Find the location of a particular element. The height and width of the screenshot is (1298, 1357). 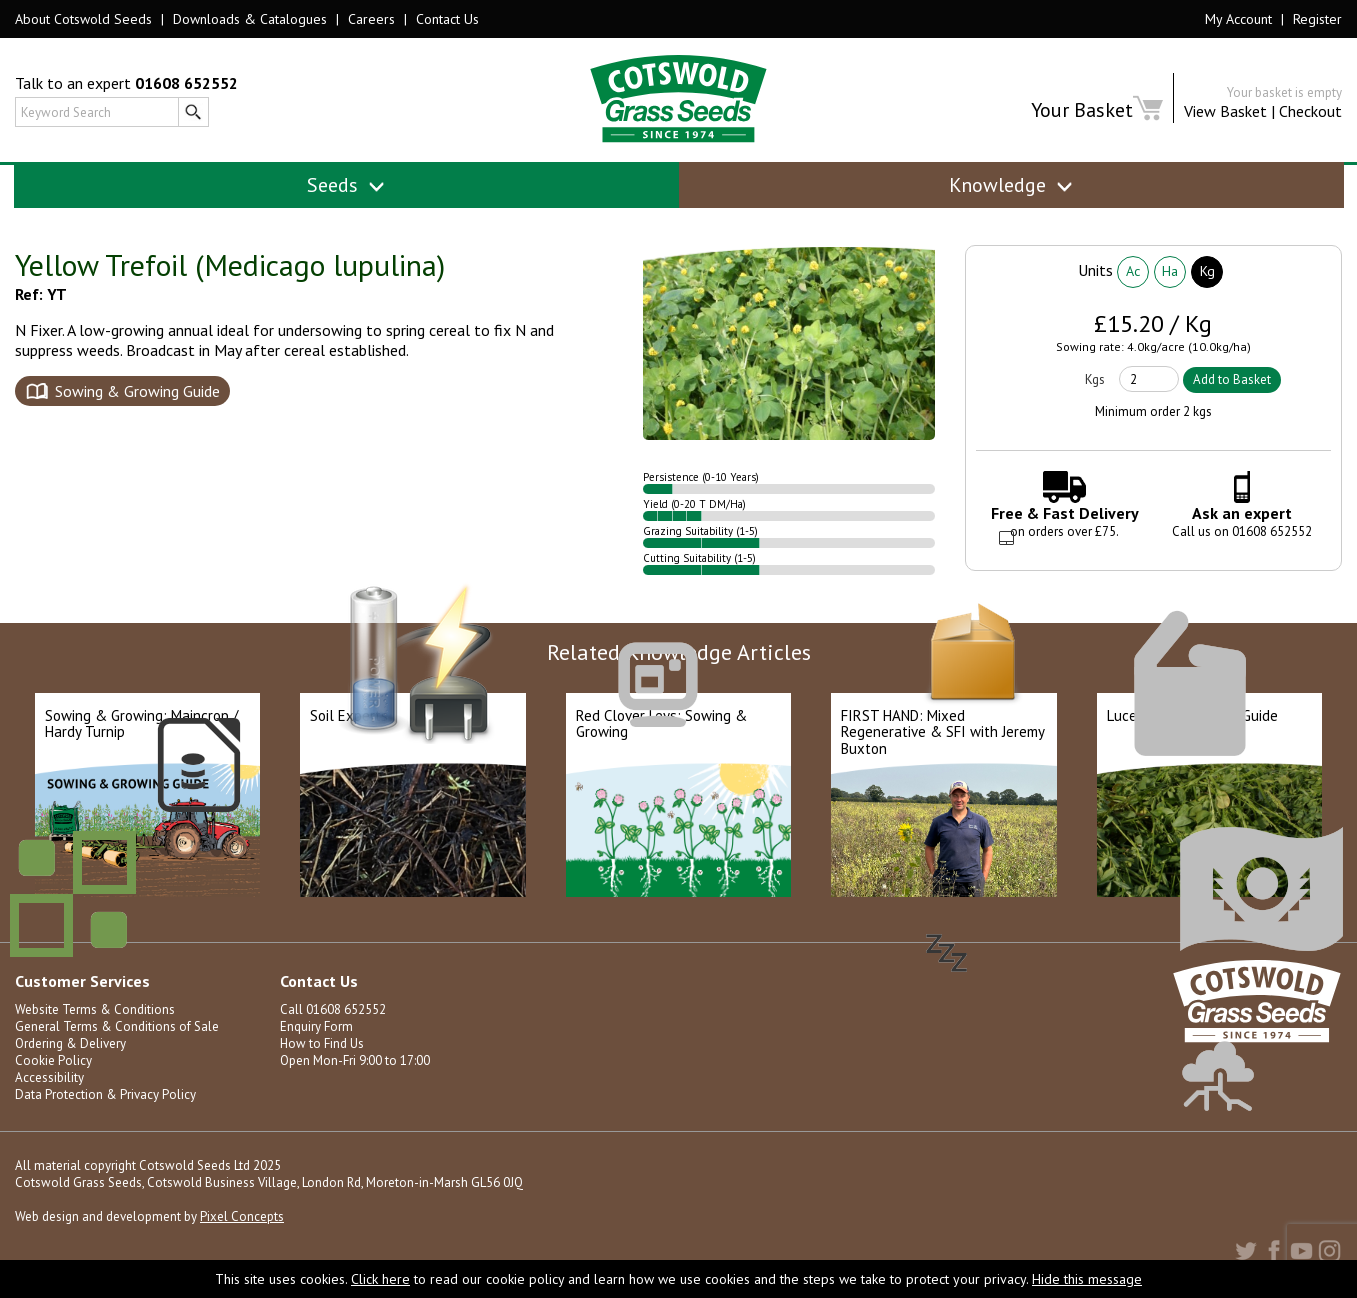

open libreoffice base database application is located at coordinates (199, 765).